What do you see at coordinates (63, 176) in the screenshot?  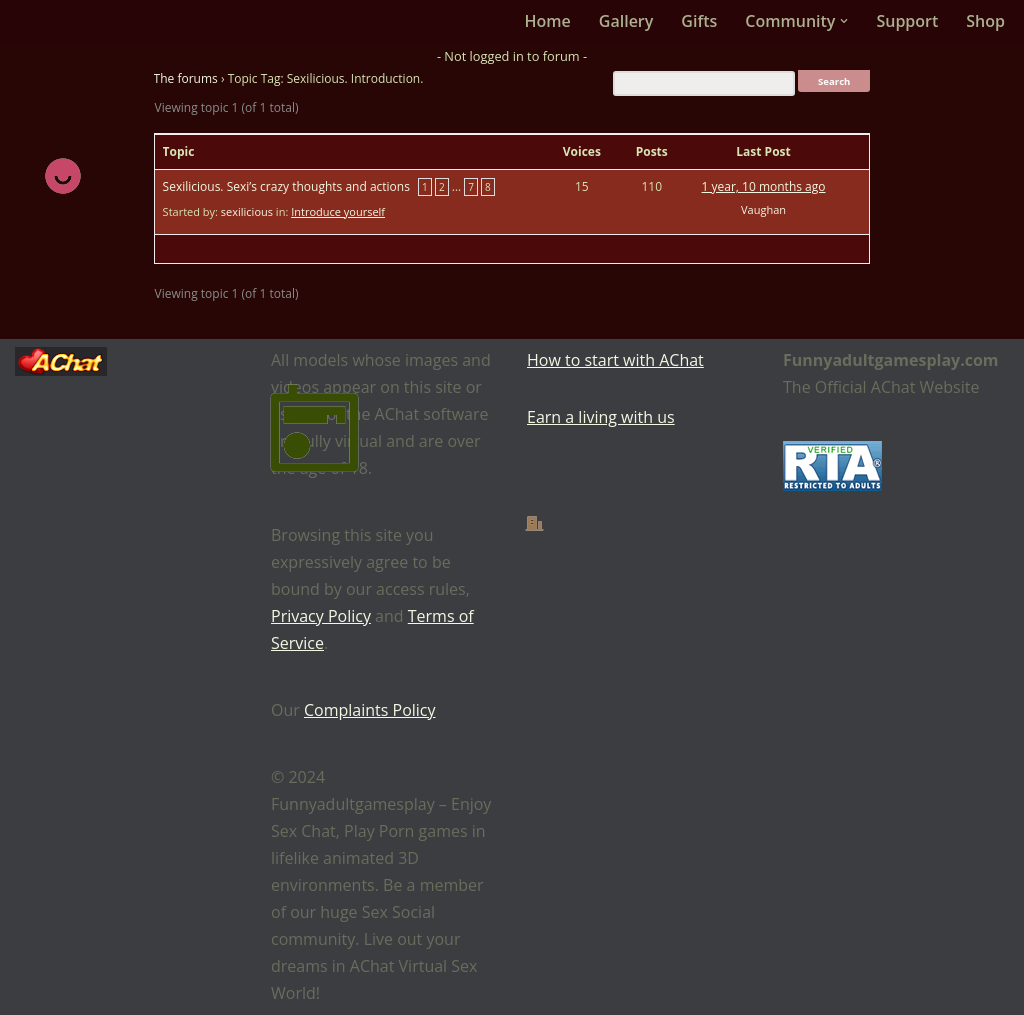 I see `view your profile` at bounding box center [63, 176].